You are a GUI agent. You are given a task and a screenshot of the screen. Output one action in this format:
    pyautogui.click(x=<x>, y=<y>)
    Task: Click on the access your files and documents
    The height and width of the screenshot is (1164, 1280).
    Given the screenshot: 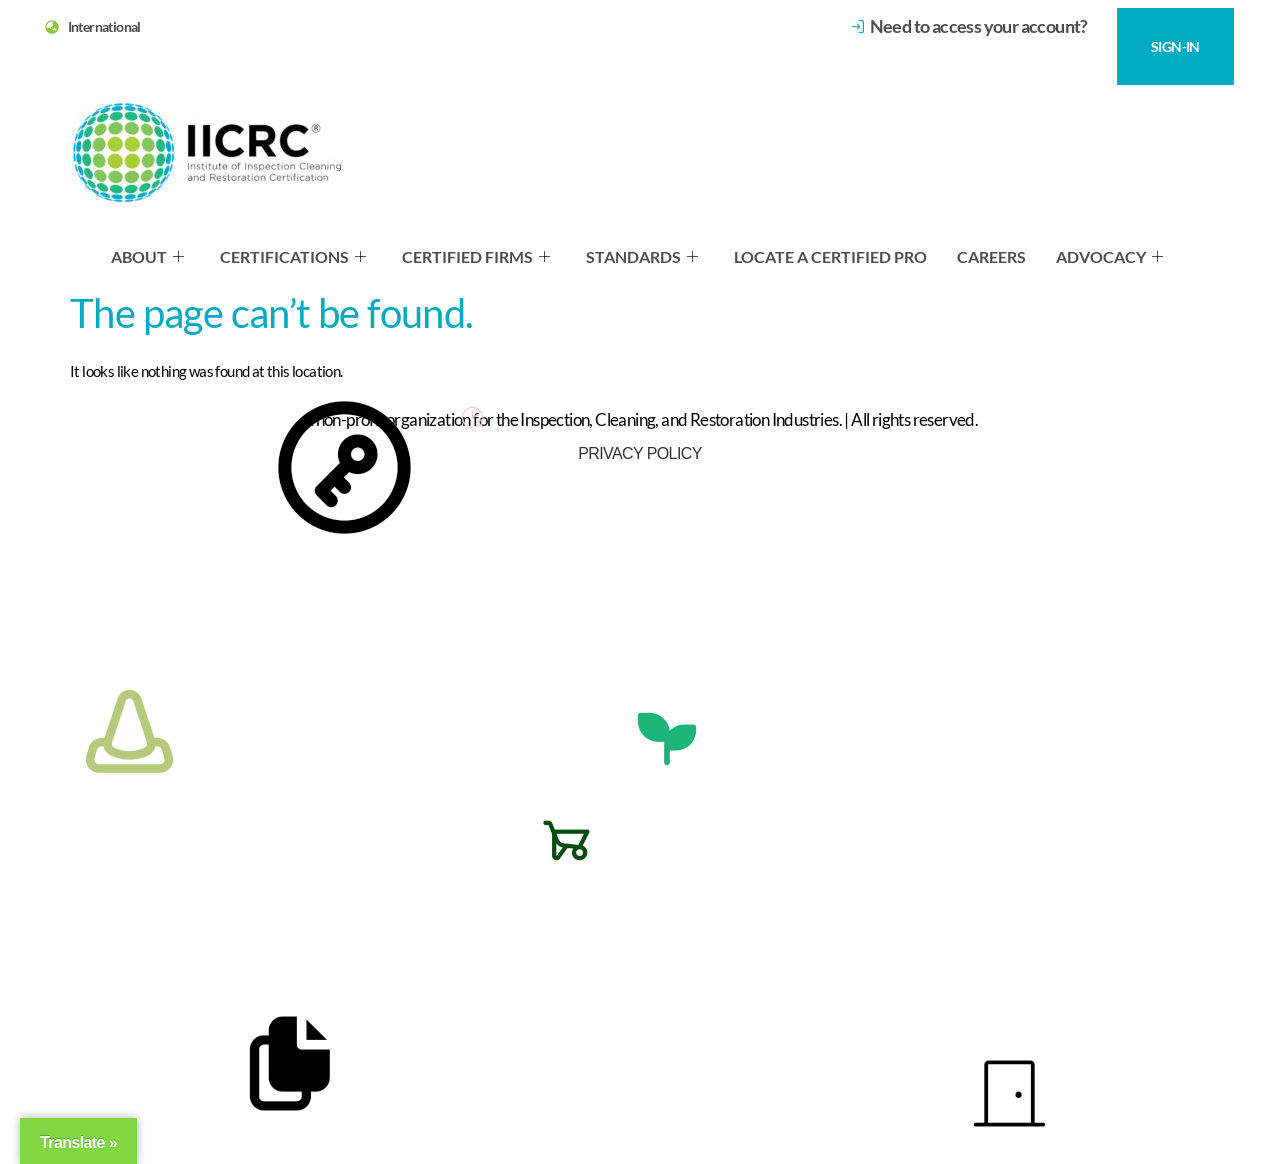 What is the action you would take?
    pyautogui.click(x=287, y=1063)
    